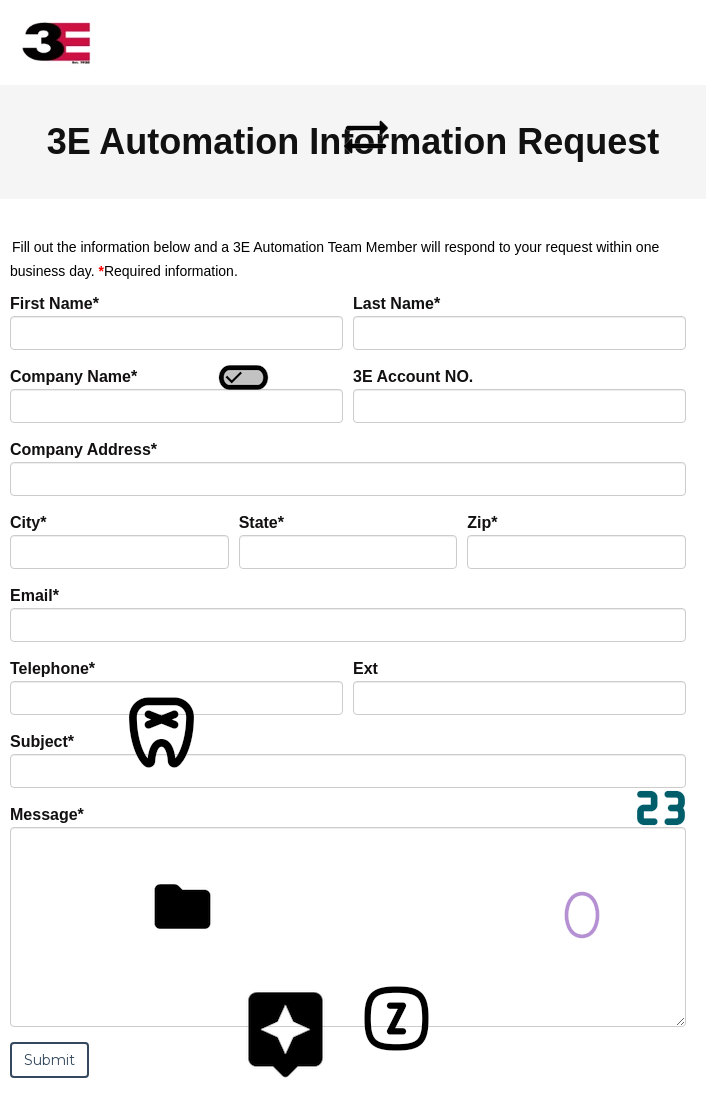  I want to click on access dental or oral health features, so click(161, 732).